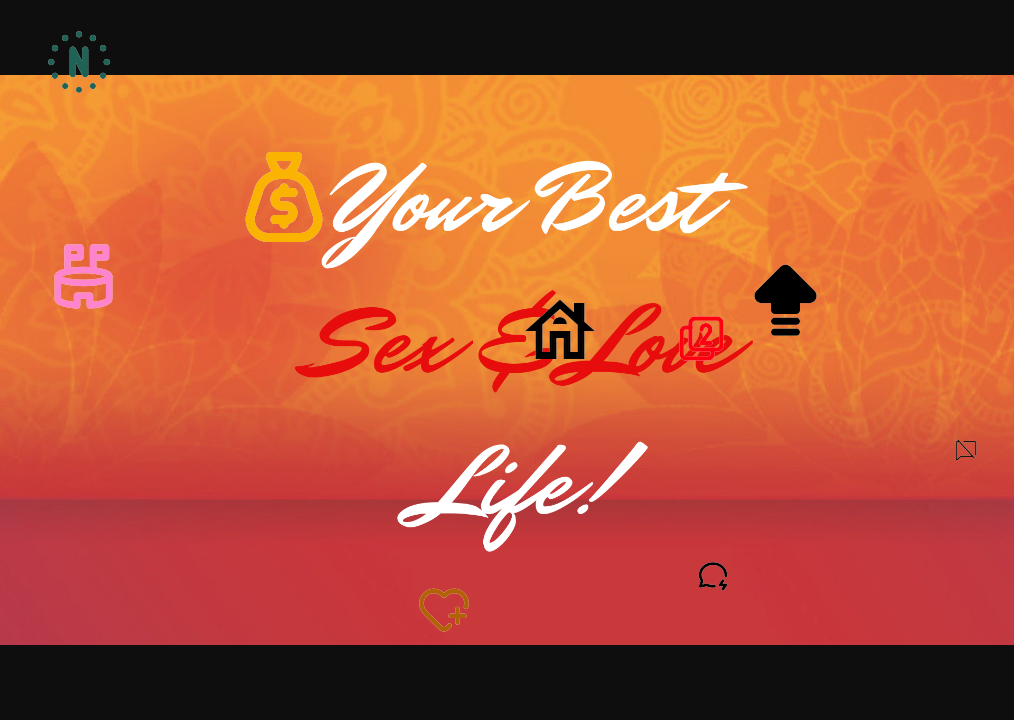 This screenshot has width=1014, height=720. What do you see at coordinates (966, 449) in the screenshot?
I see `mute or disable chat notifications` at bounding box center [966, 449].